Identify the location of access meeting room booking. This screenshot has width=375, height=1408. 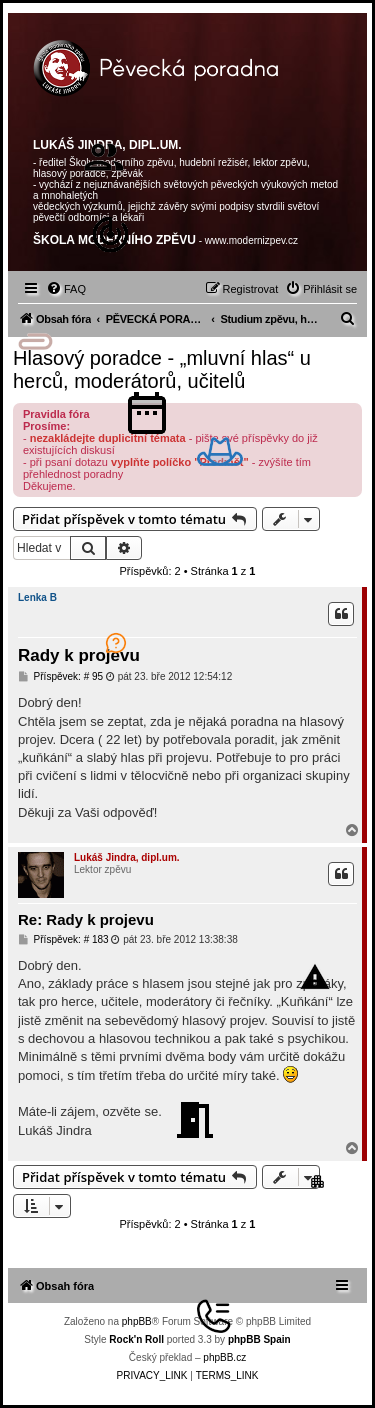
(195, 1120).